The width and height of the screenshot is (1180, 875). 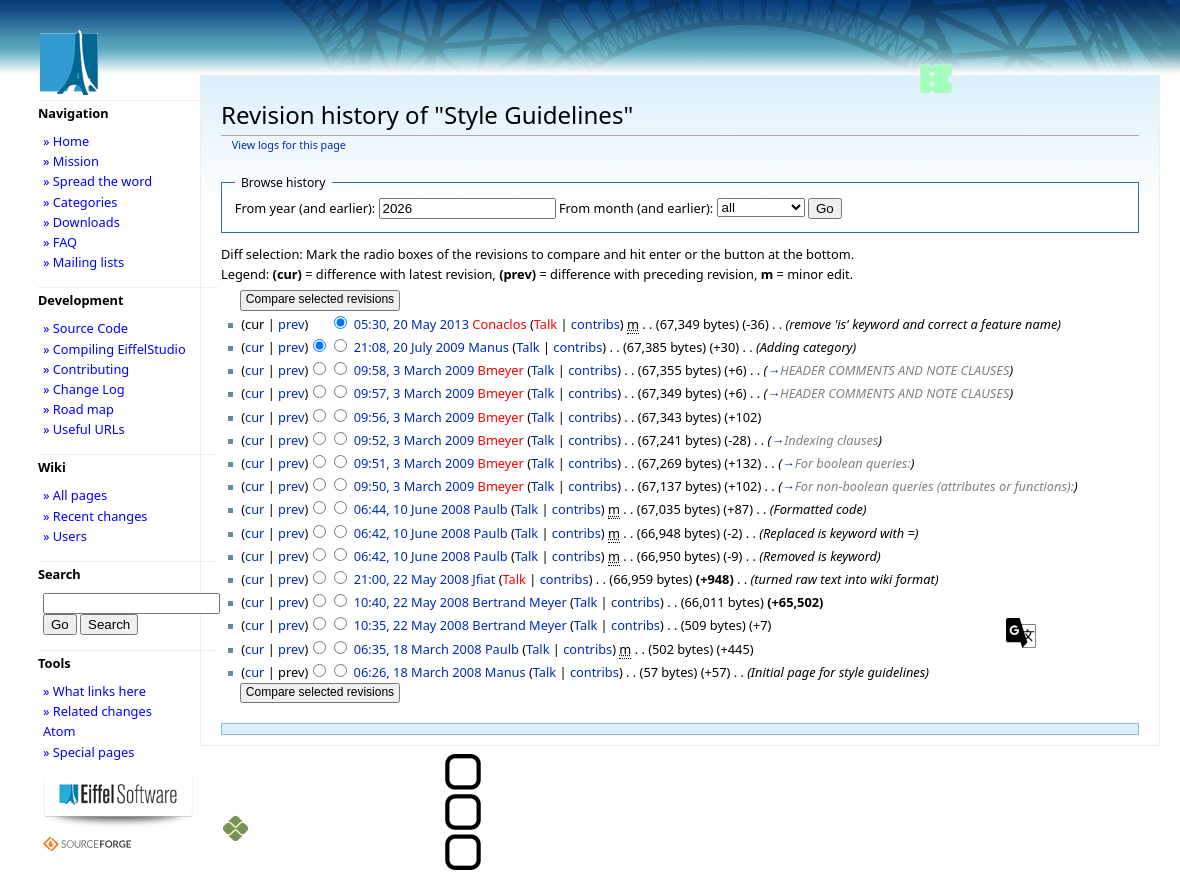 What do you see at coordinates (235, 828) in the screenshot?
I see `pay with pix instant payment` at bounding box center [235, 828].